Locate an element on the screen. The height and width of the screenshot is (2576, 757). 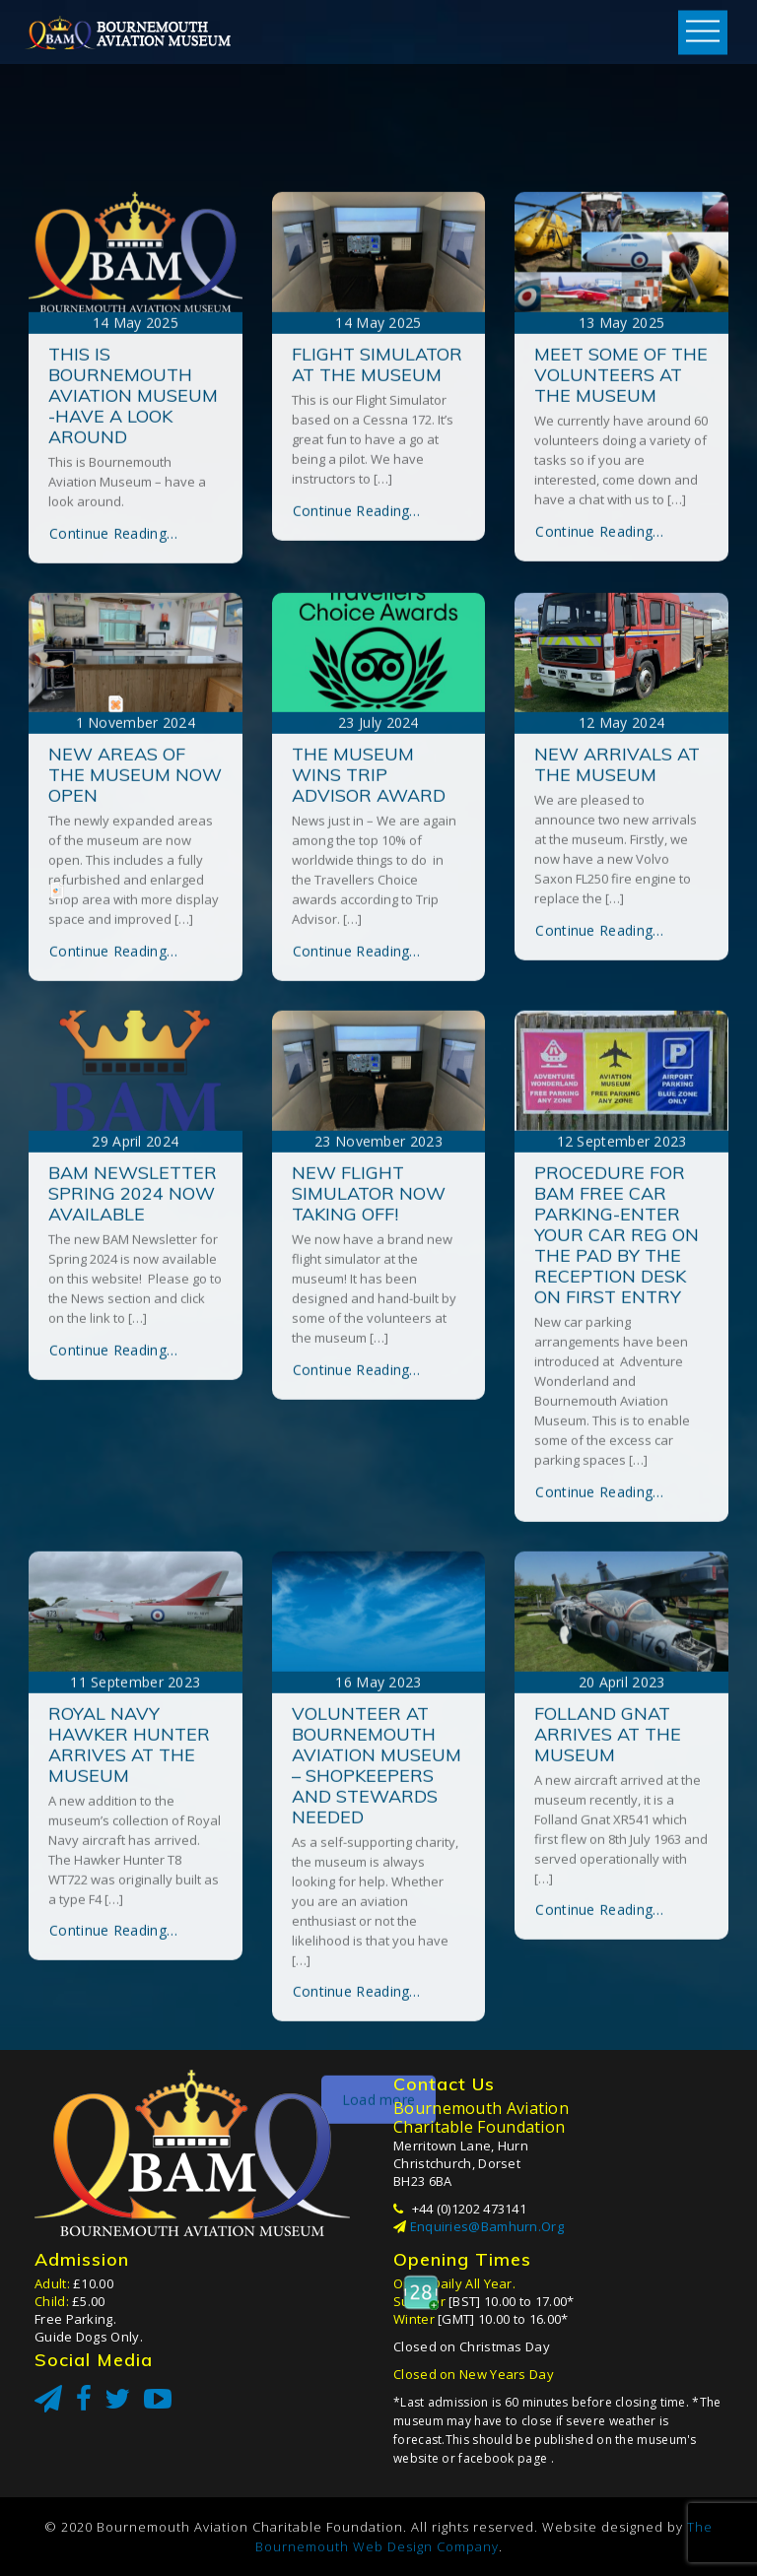
open a presentation file is located at coordinates (57, 891).